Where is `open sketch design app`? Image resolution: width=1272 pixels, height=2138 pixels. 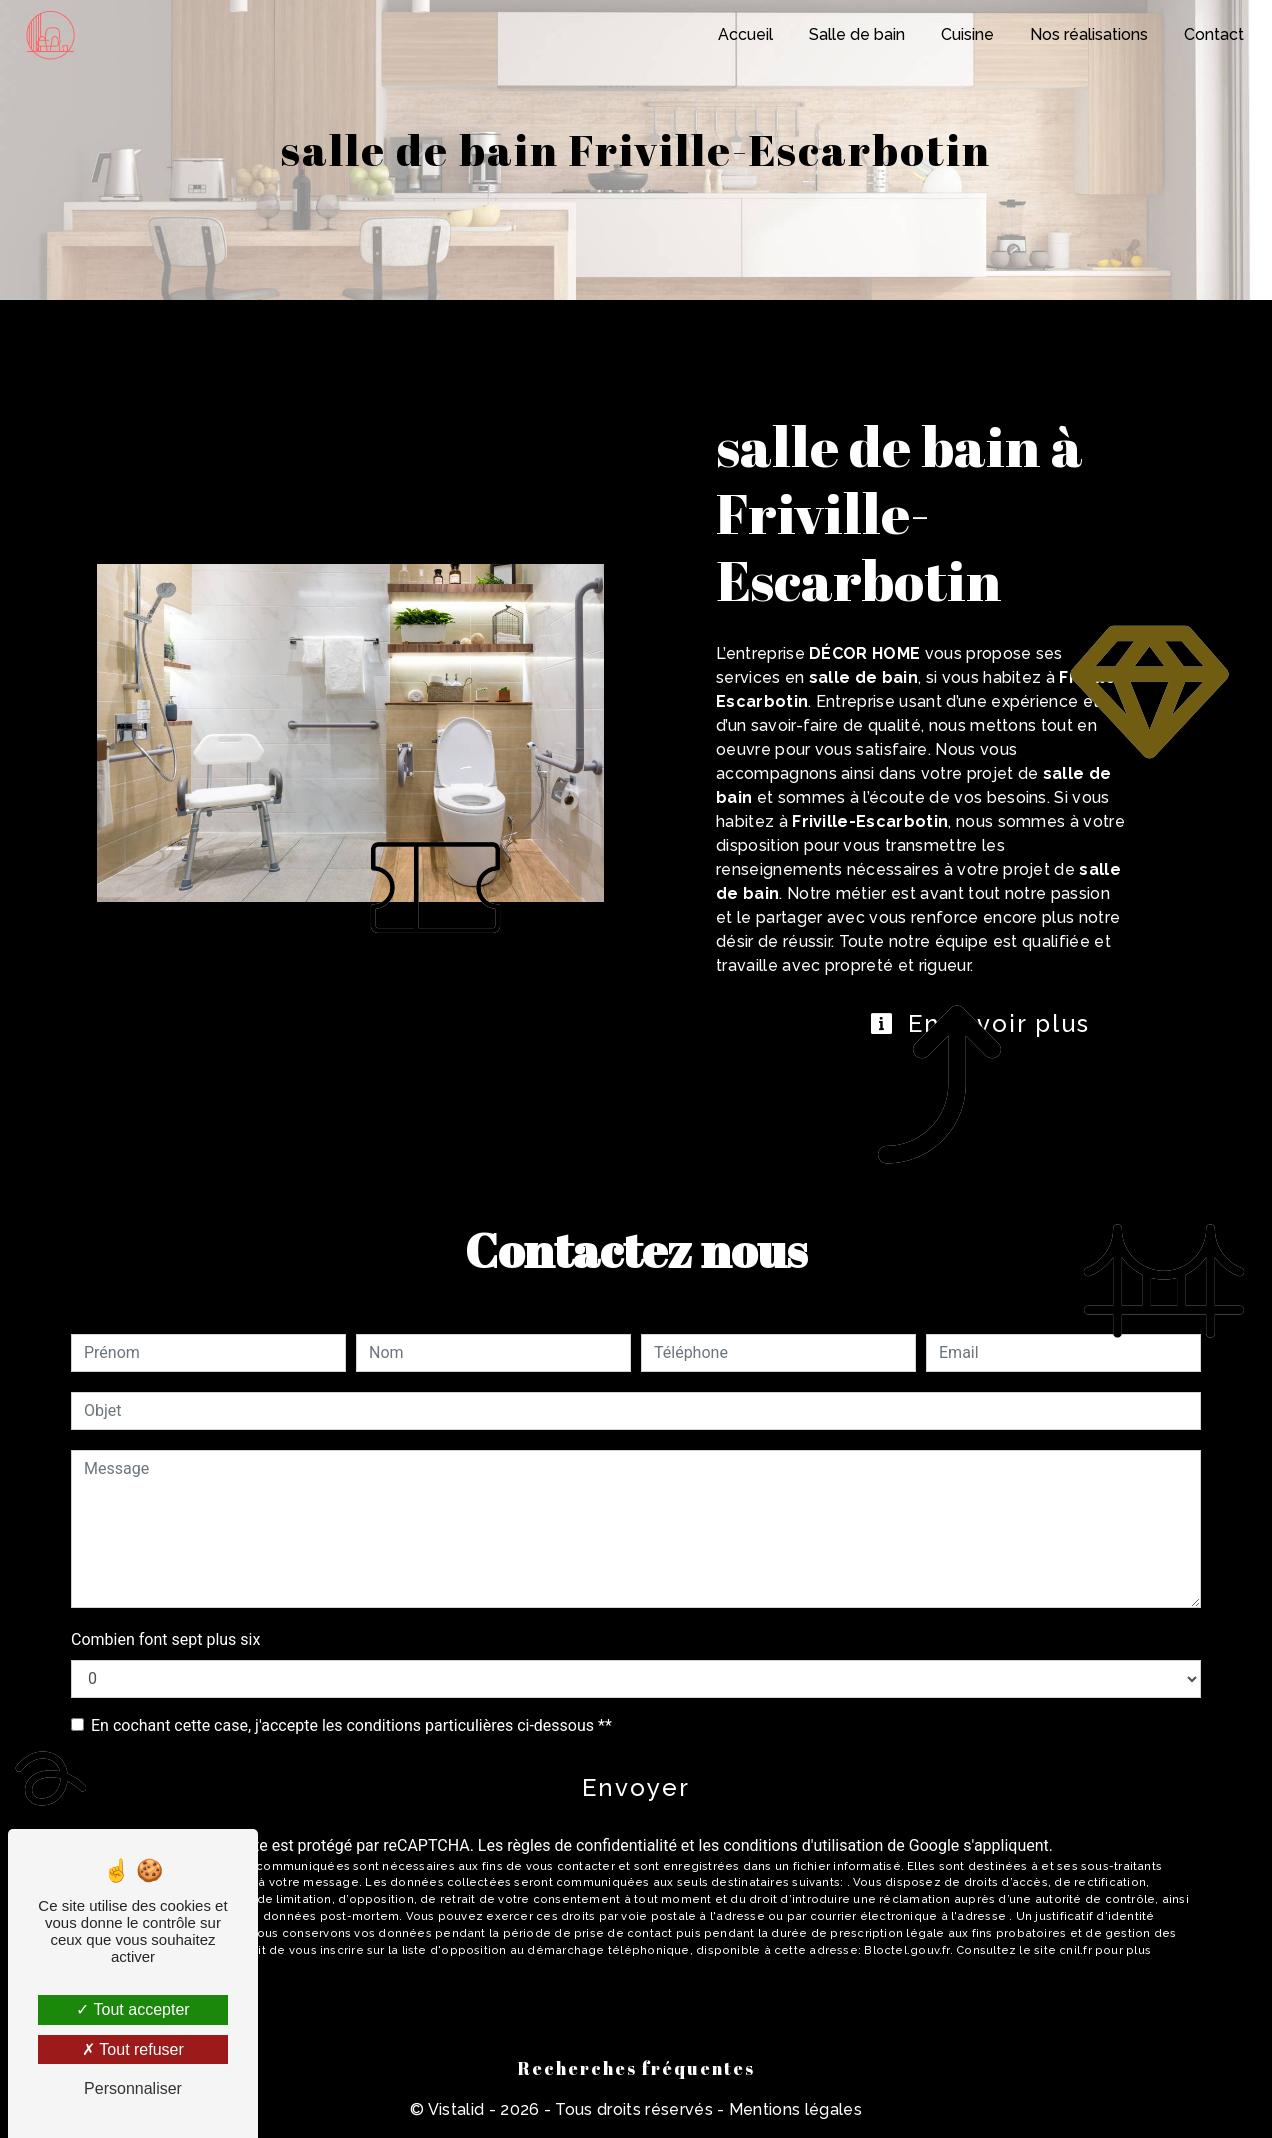
open sketch design app is located at coordinates (1149, 689).